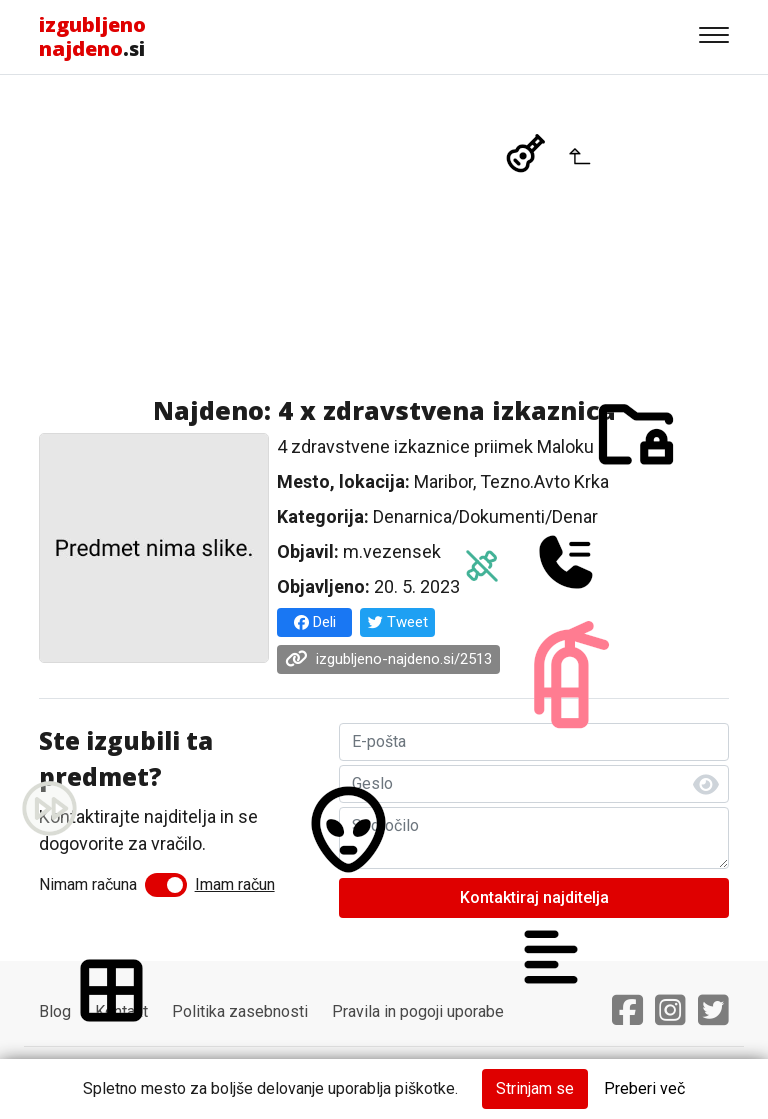  What do you see at coordinates (49, 808) in the screenshot?
I see `fast forward media playback` at bounding box center [49, 808].